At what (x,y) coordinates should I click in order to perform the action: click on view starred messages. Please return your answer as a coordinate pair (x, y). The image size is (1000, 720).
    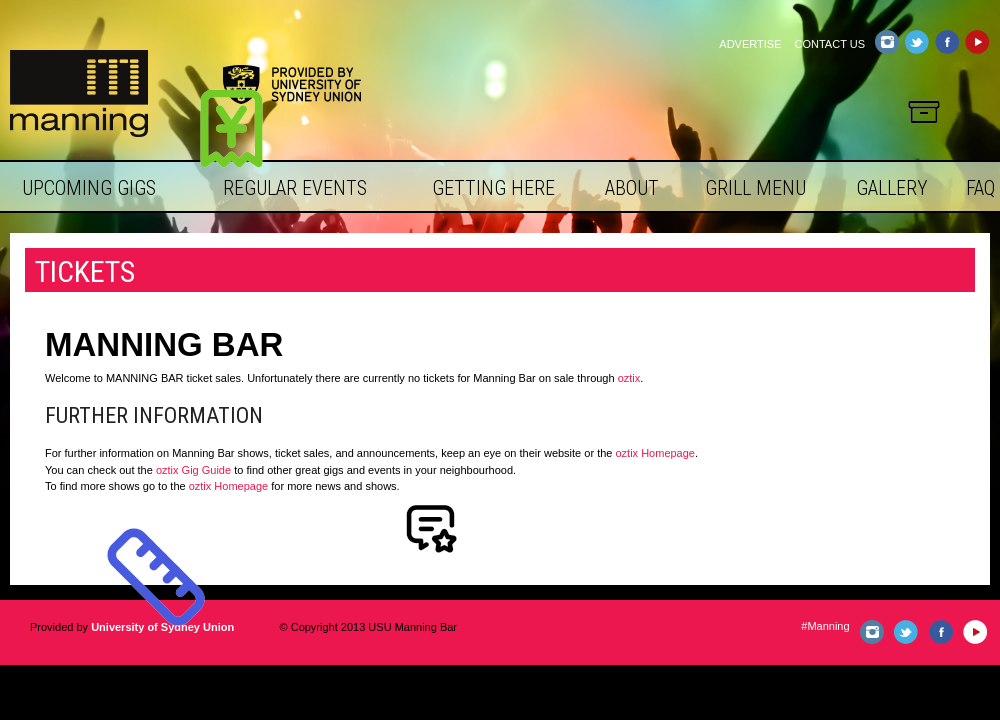
    Looking at the image, I should click on (430, 526).